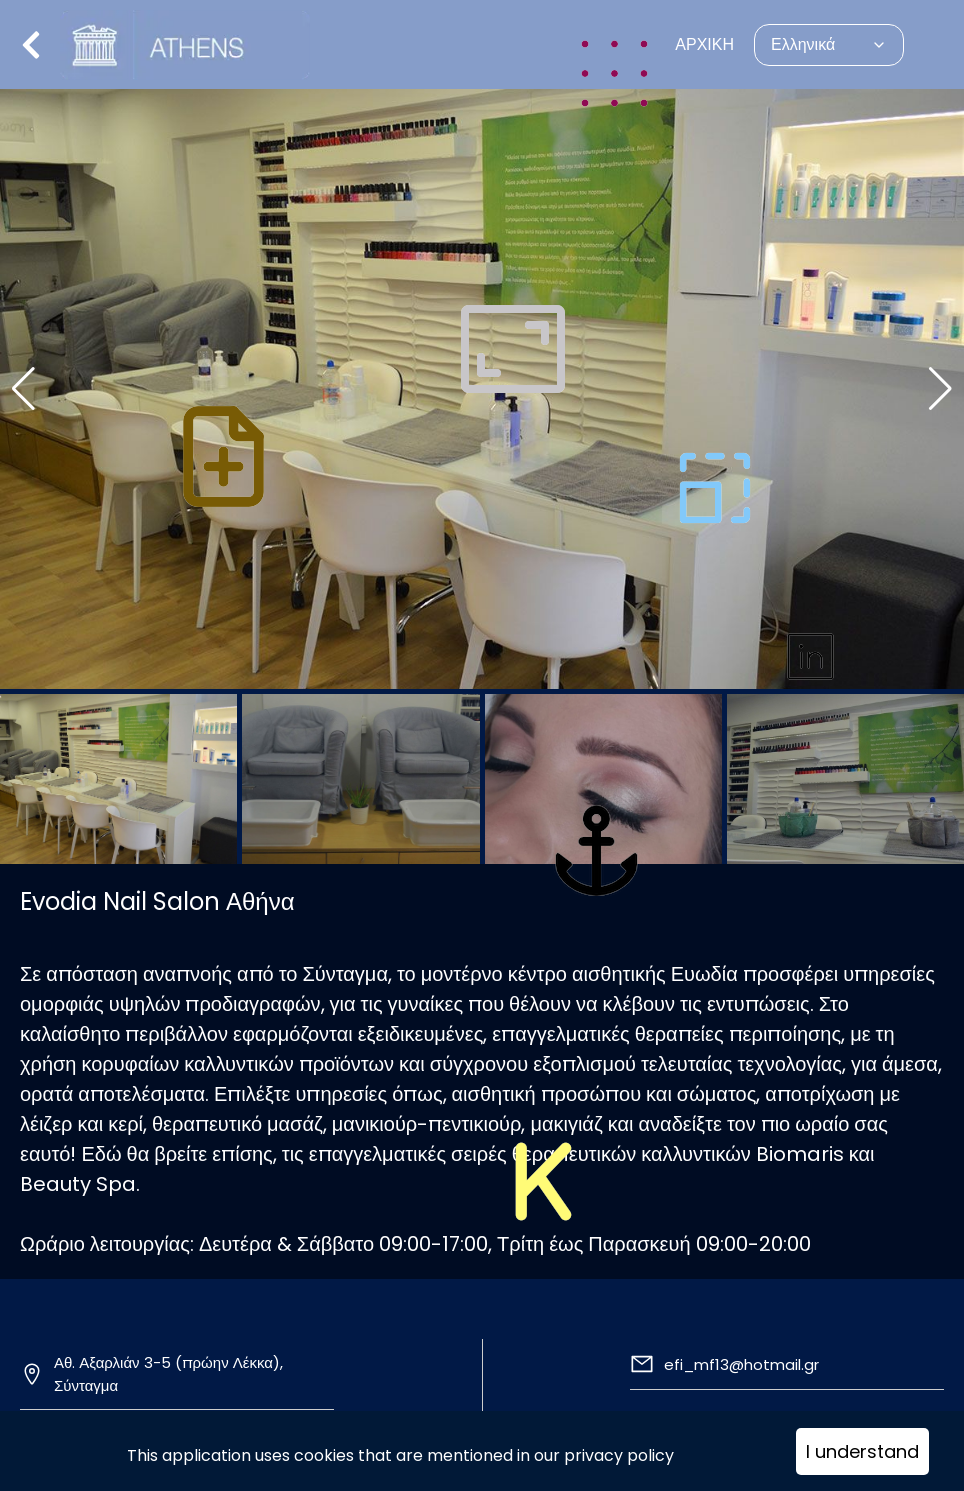  Describe the element at coordinates (223, 456) in the screenshot. I see `create a new file` at that location.